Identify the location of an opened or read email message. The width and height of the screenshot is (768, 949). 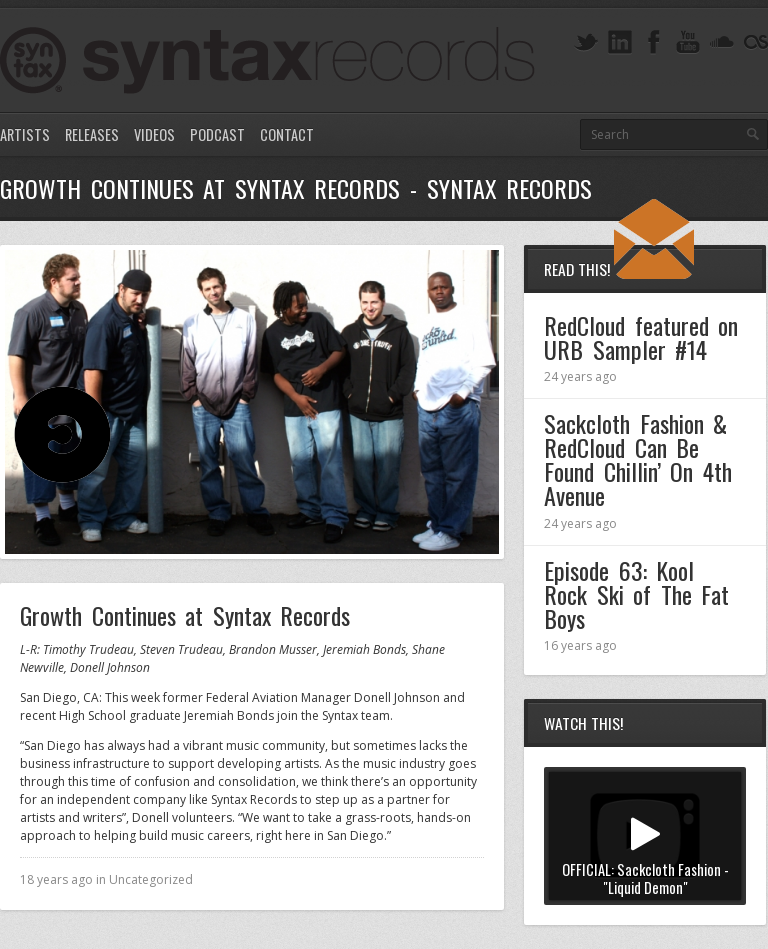
(654, 239).